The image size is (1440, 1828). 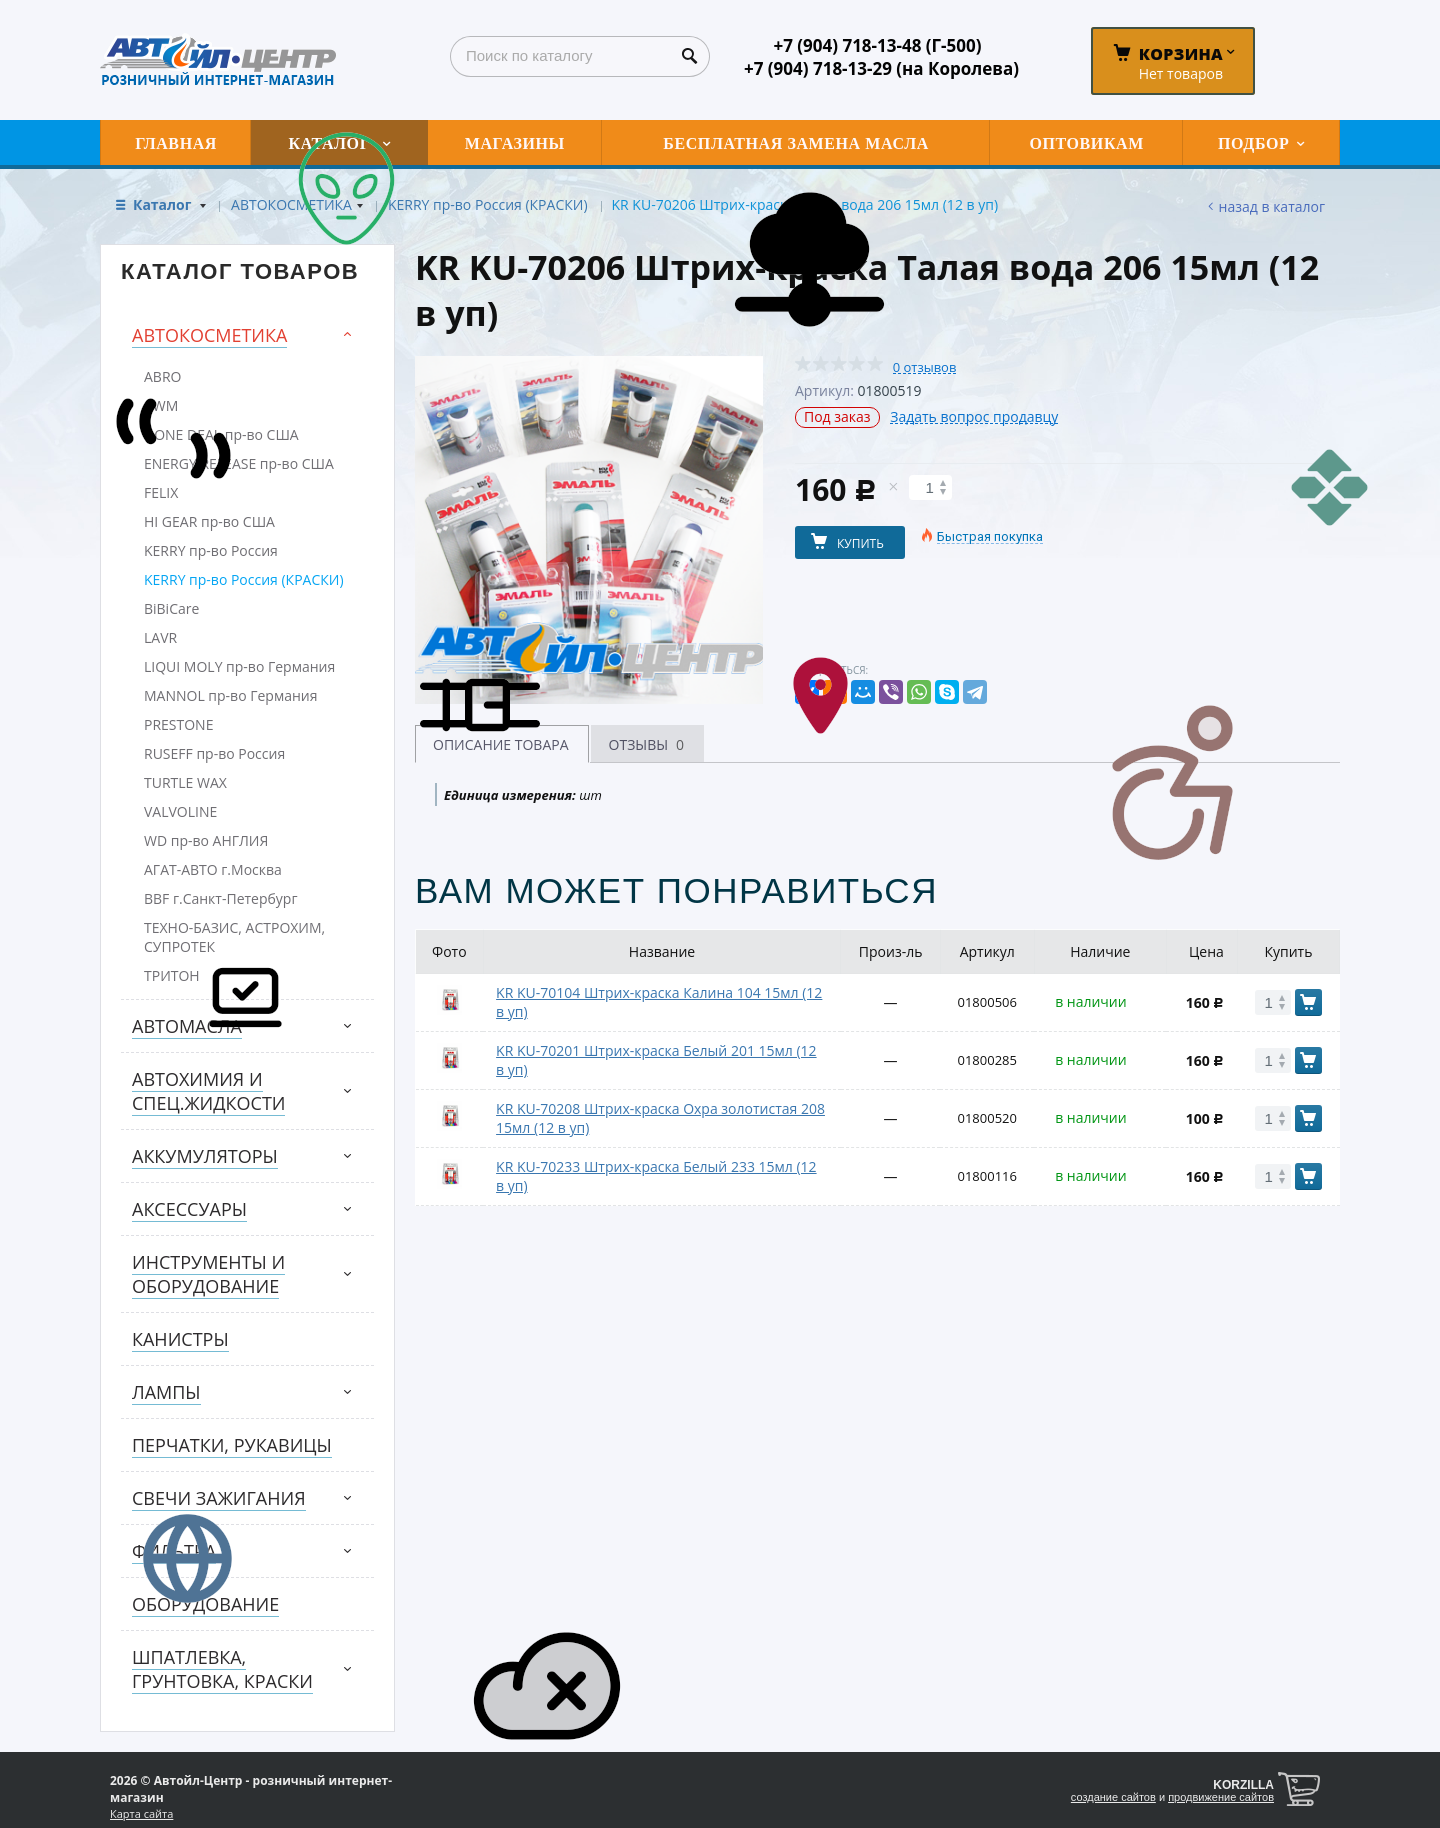 What do you see at coordinates (173, 438) in the screenshot?
I see `view testimonials or customer quotes` at bounding box center [173, 438].